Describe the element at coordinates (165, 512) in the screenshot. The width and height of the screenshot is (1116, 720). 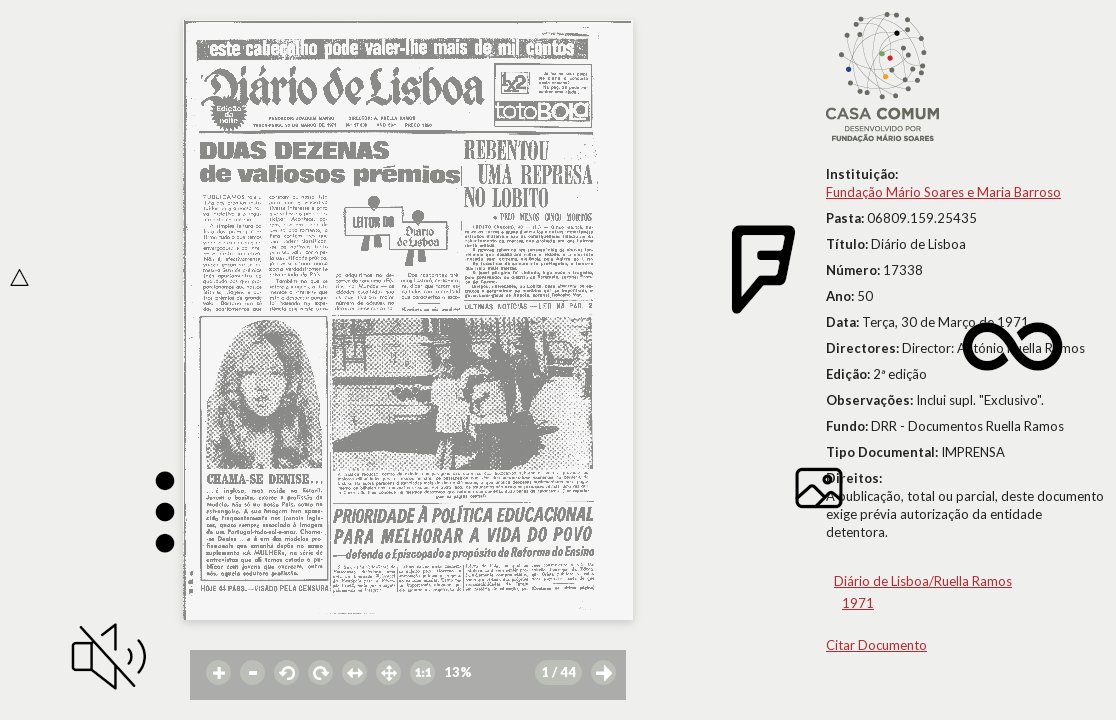
I see `open more options menu` at that location.